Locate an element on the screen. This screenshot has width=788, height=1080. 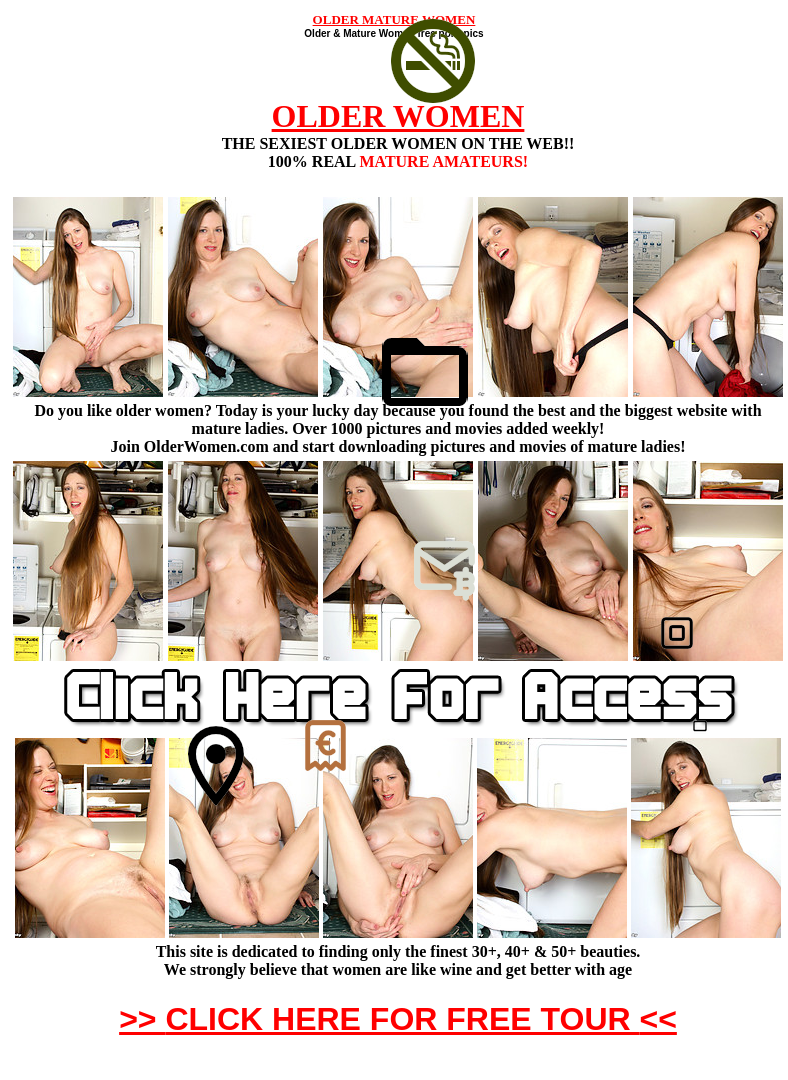
view current location on map is located at coordinates (216, 766).